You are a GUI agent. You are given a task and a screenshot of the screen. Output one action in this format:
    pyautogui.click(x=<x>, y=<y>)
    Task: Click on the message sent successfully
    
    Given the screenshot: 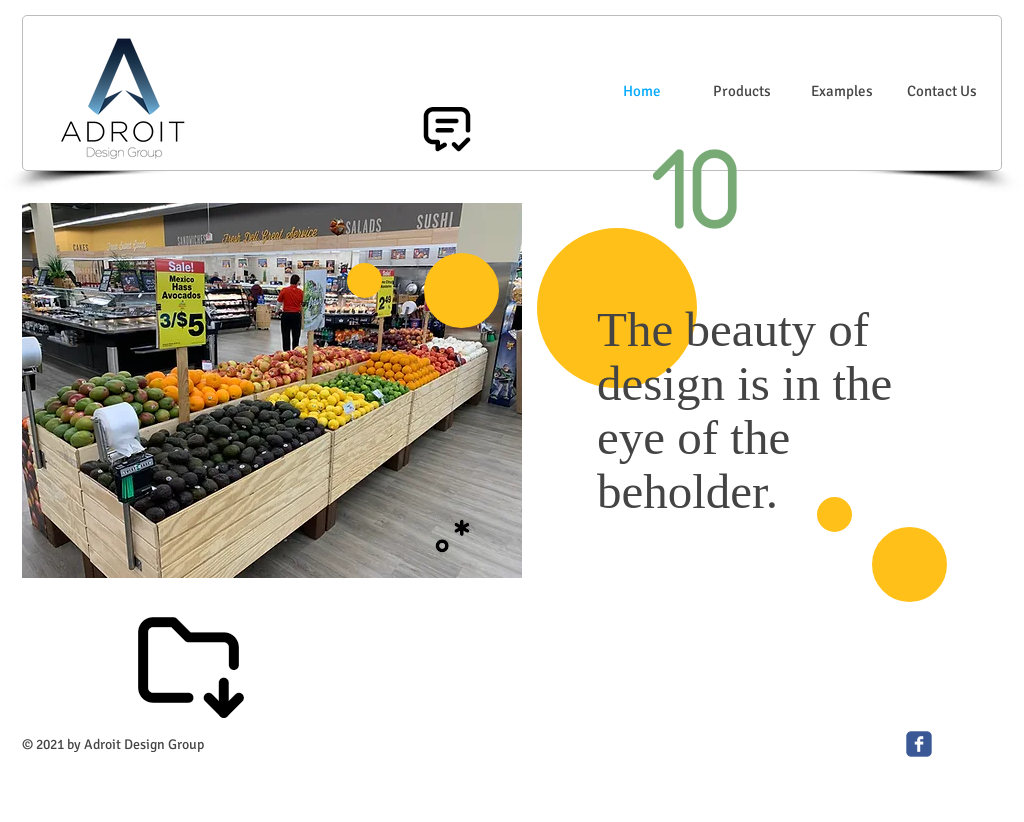 What is the action you would take?
    pyautogui.click(x=447, y=128)
    